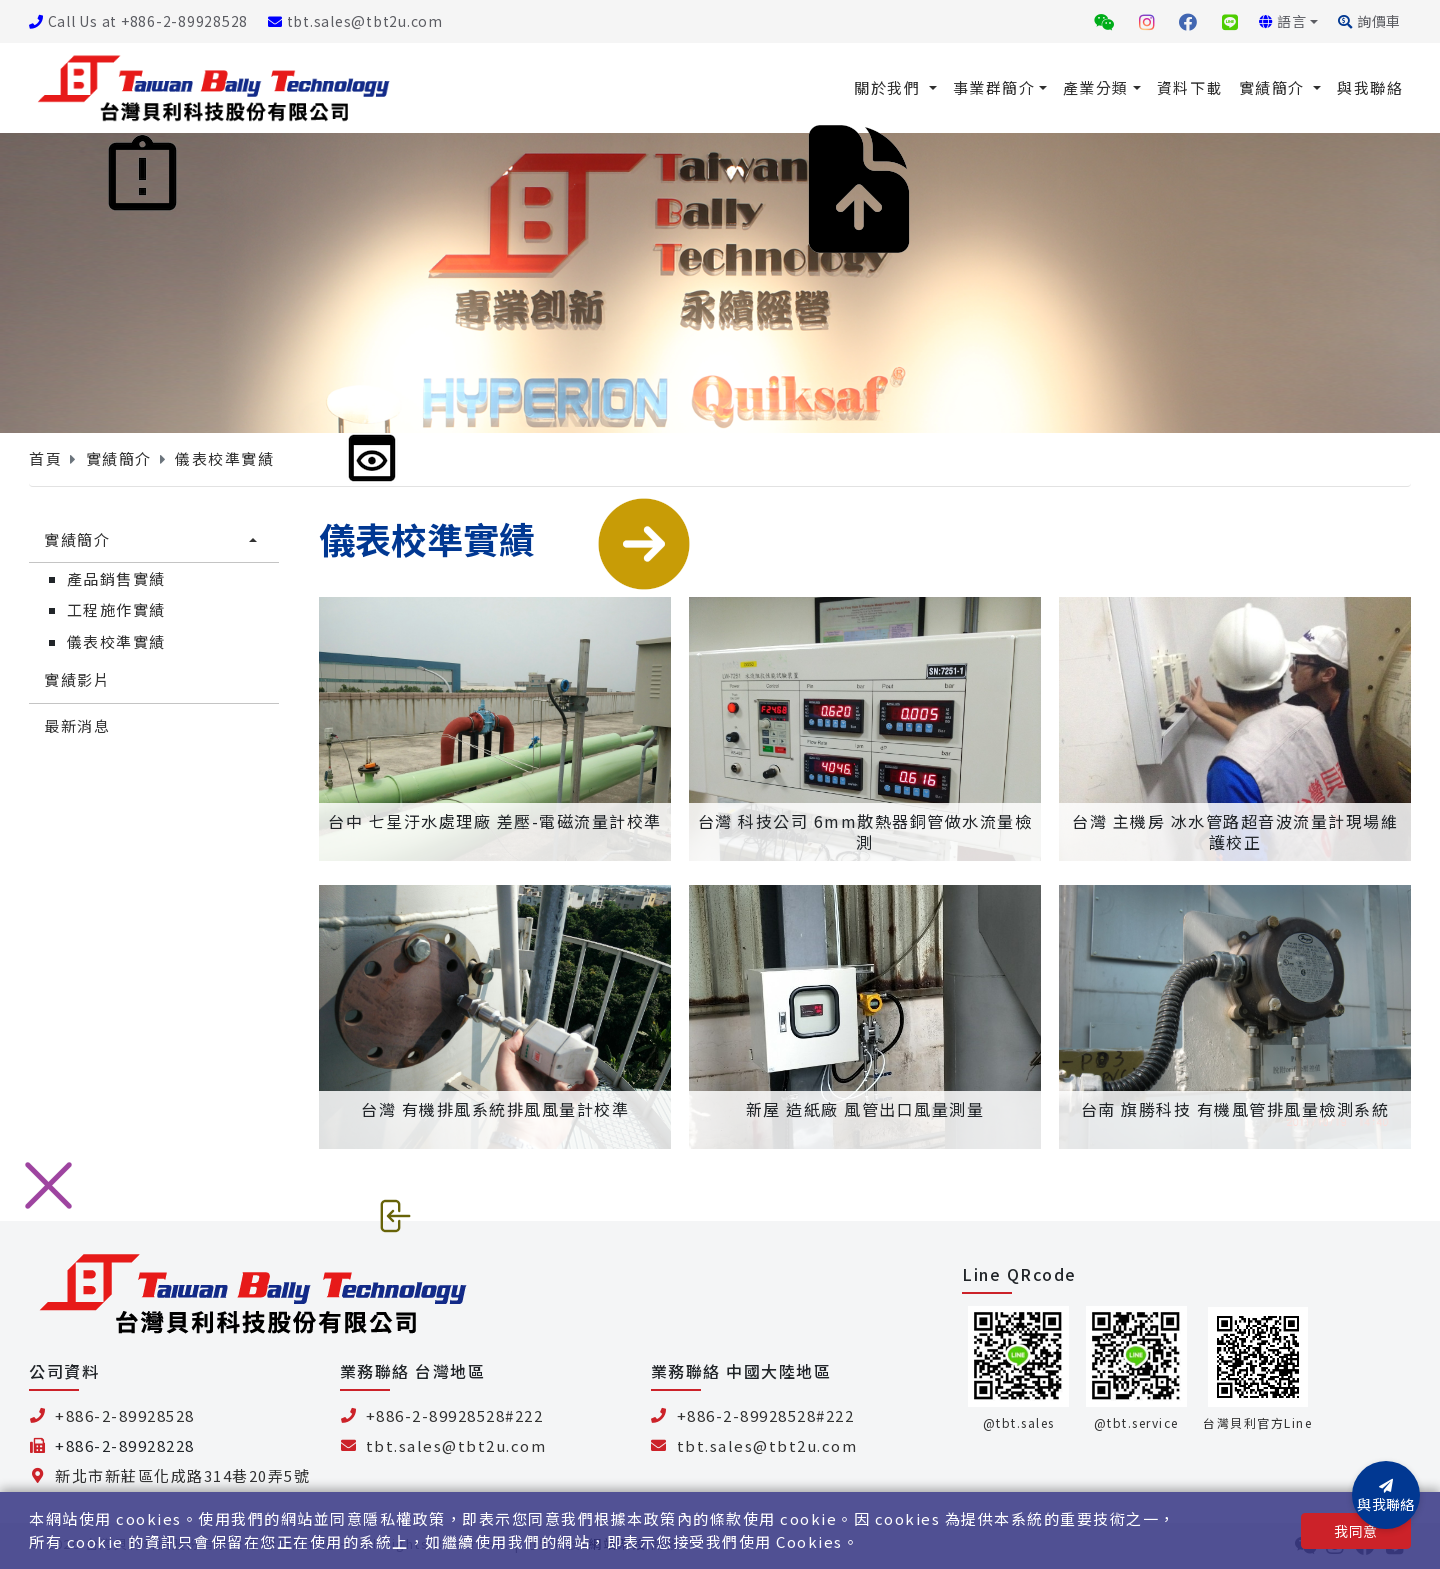 This screenshot has height=1569, width=1440. Describe the element at coordinates (644, 544) in the screenshot. I see `proceed to the next step` at that location.